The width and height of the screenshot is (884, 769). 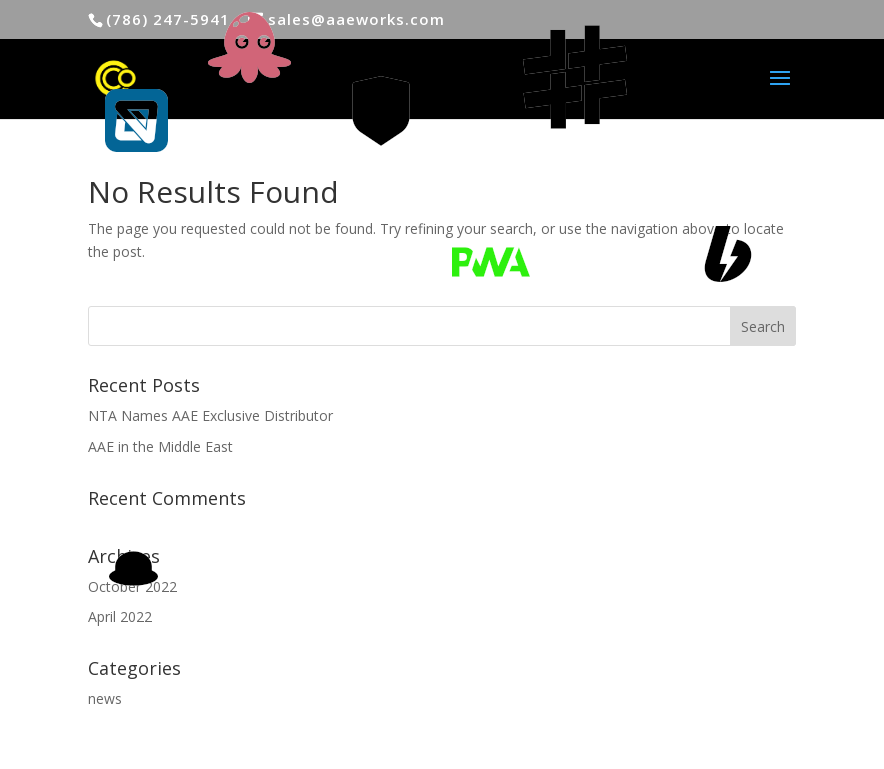 I want to click on open Alfred app, so click(x=133, y=568).